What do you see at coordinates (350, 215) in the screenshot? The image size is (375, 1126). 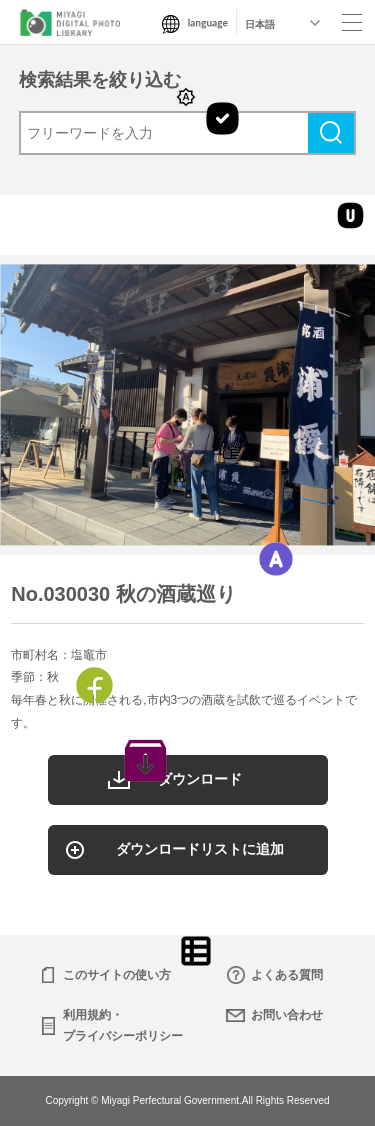 I see `indicates an unread item or status` at bounding box center [350, 215].